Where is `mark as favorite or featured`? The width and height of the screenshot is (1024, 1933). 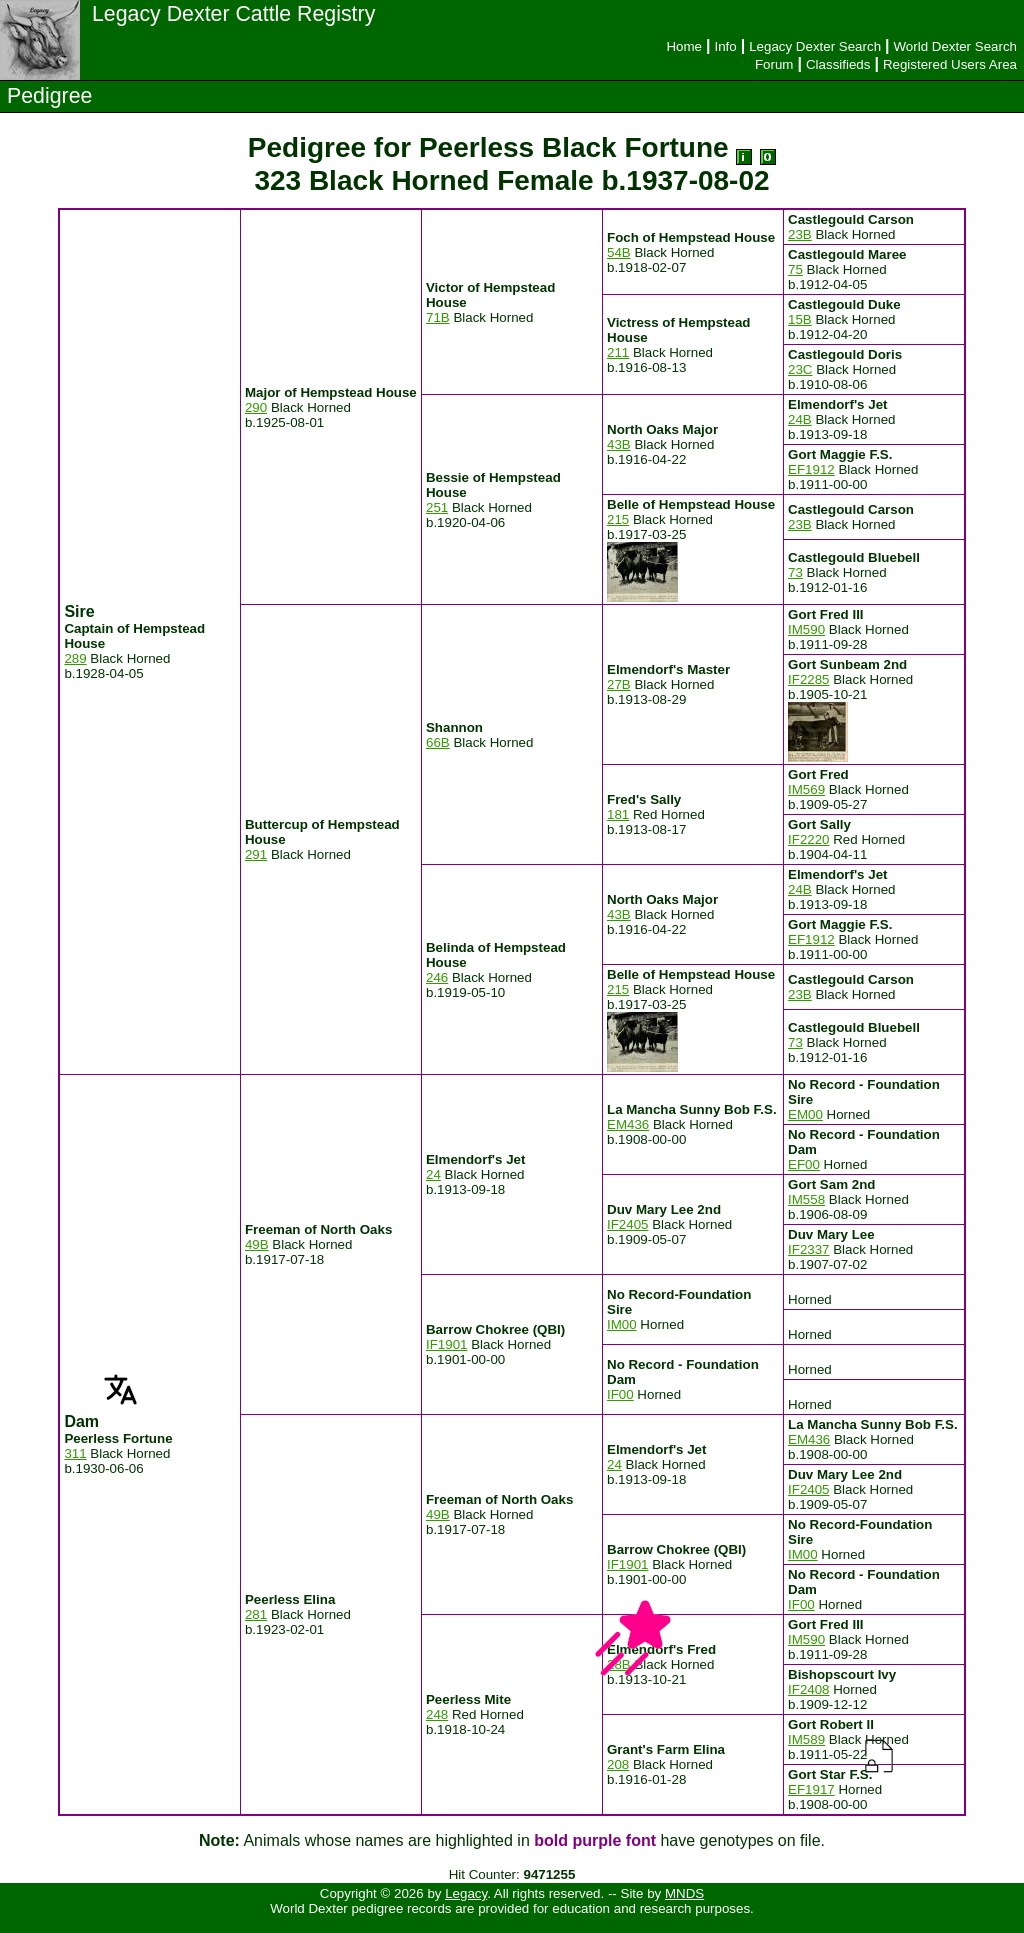 mark as favorite or featured is located at coordinates (633, 1638).